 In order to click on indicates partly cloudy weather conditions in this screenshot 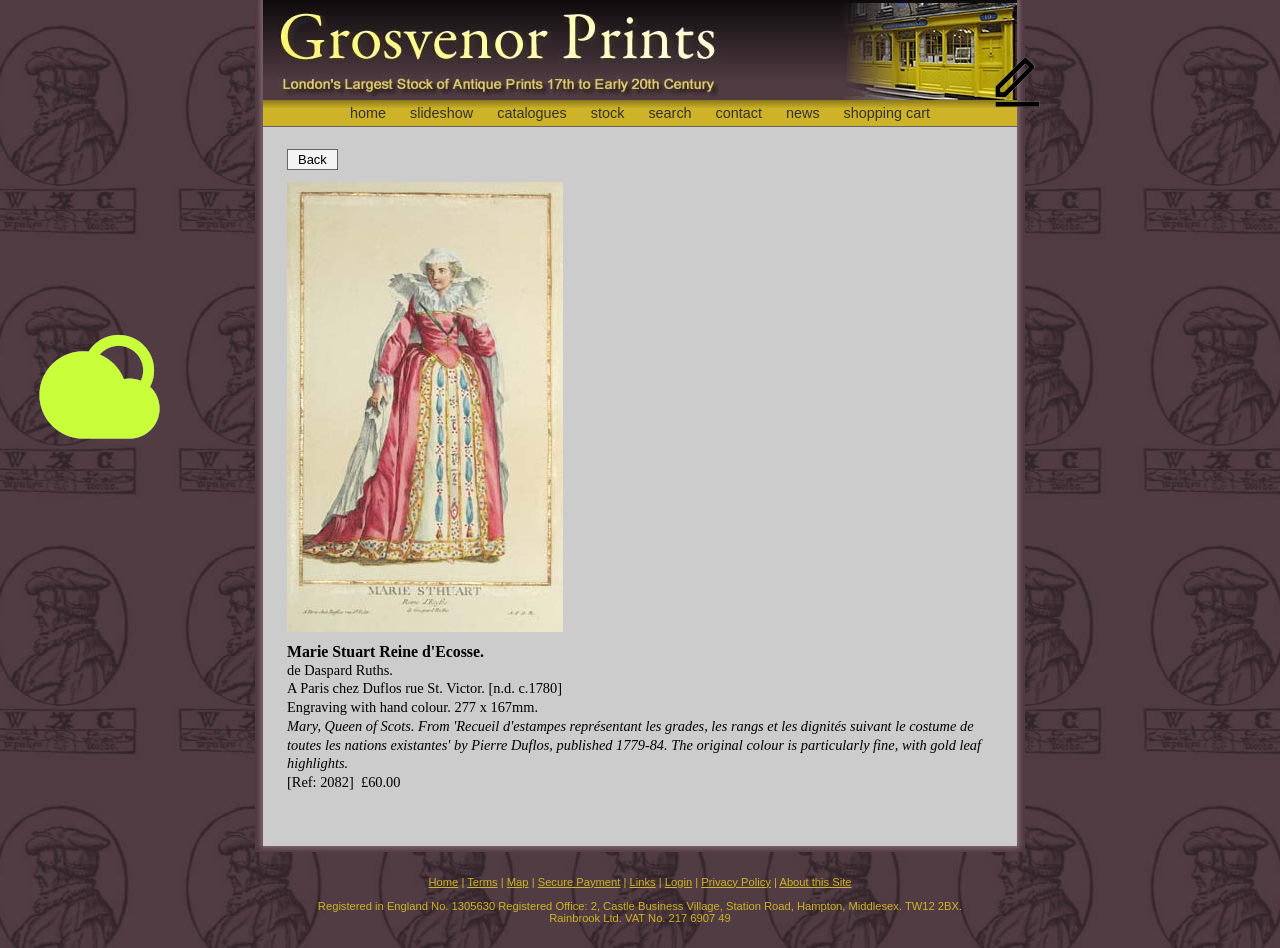, I will do `click(99, 389)`.